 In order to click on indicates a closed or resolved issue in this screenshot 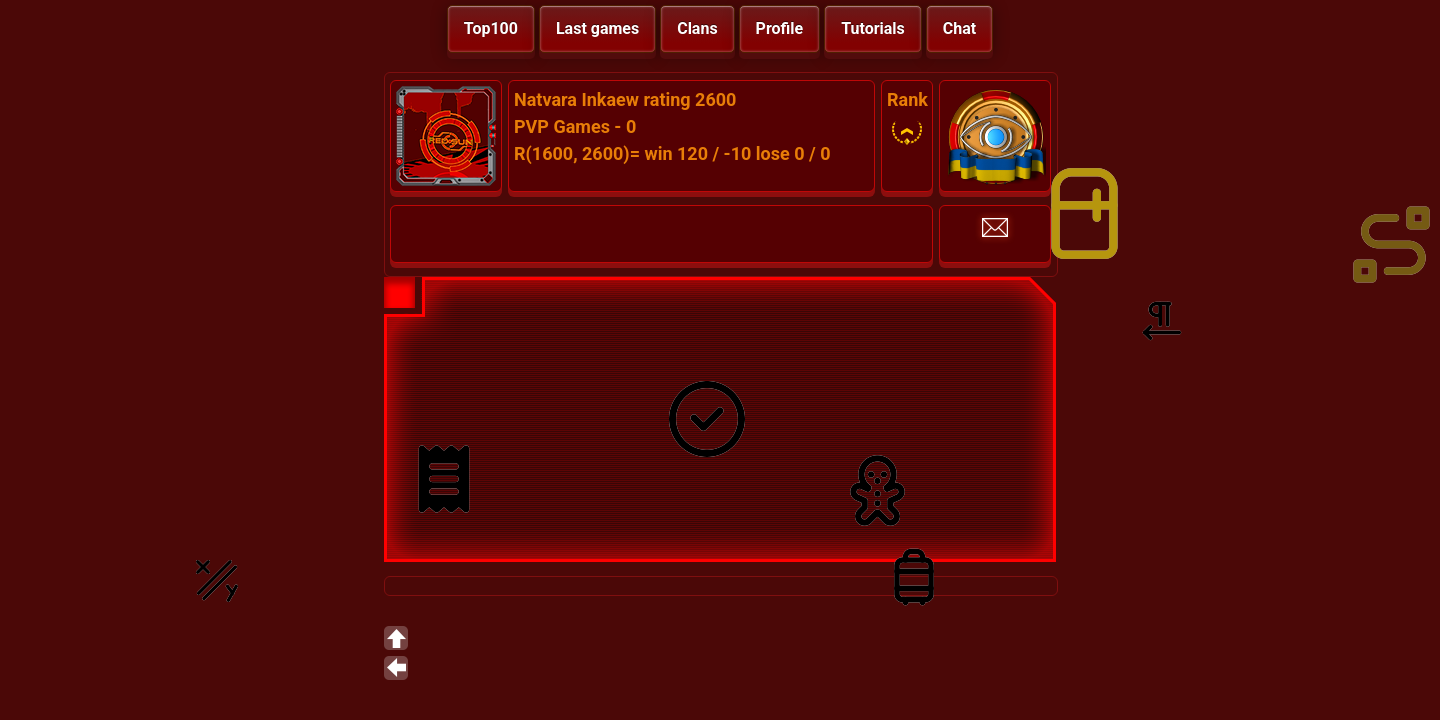, I will do `click(707, 419)`.